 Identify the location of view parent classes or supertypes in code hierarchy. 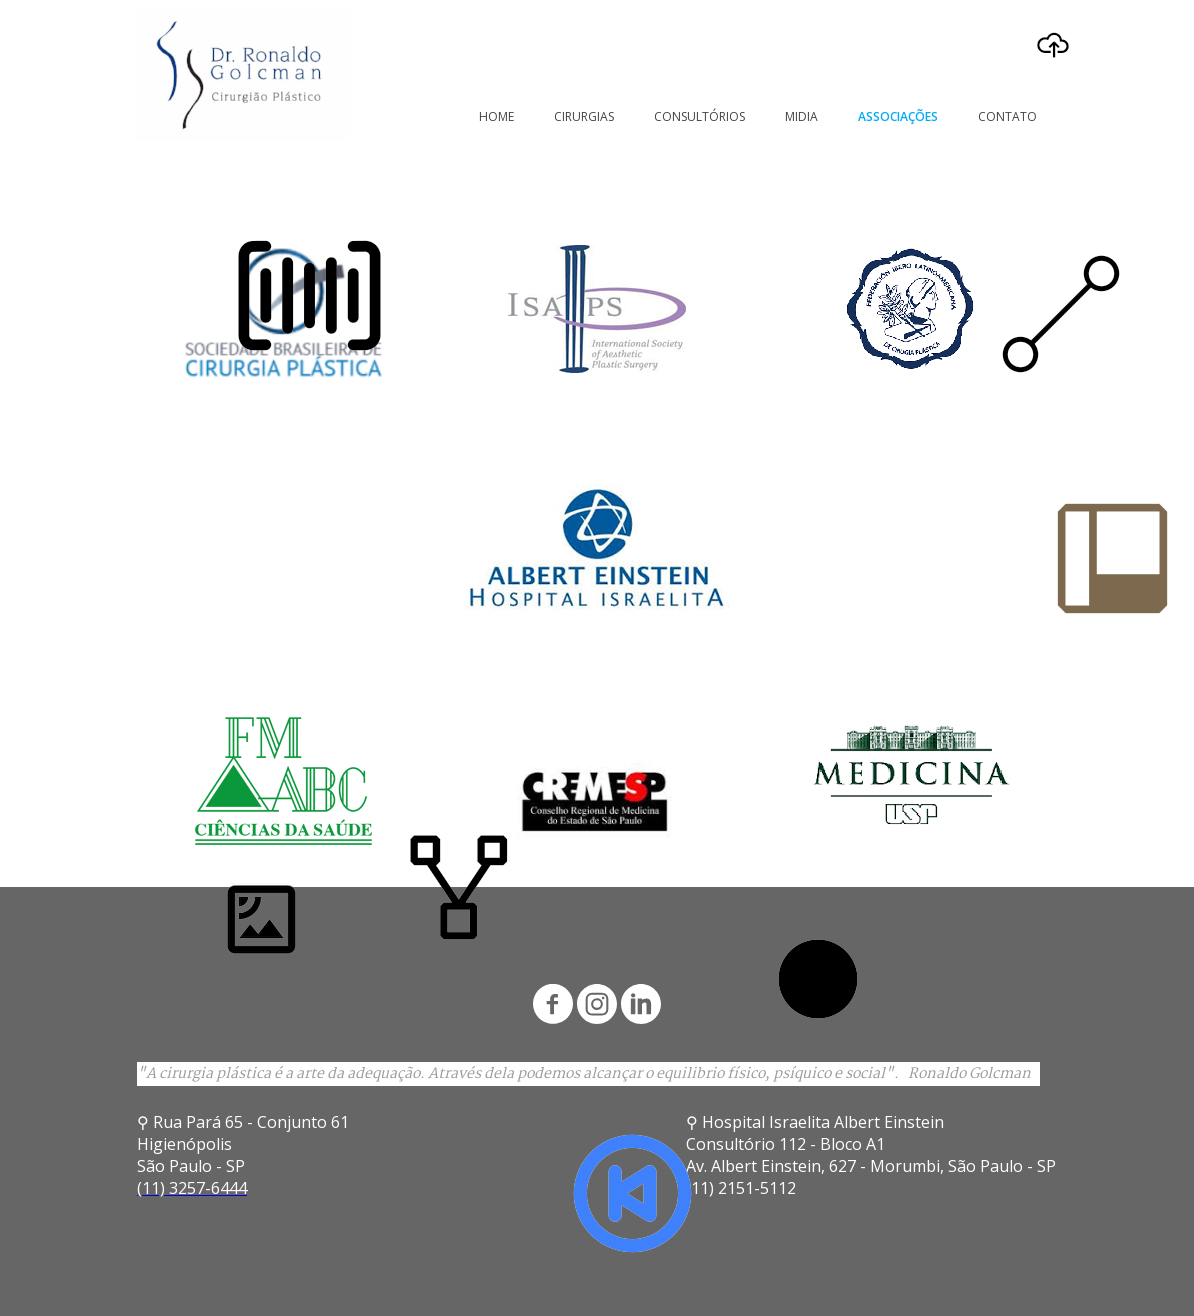
(462, 887).